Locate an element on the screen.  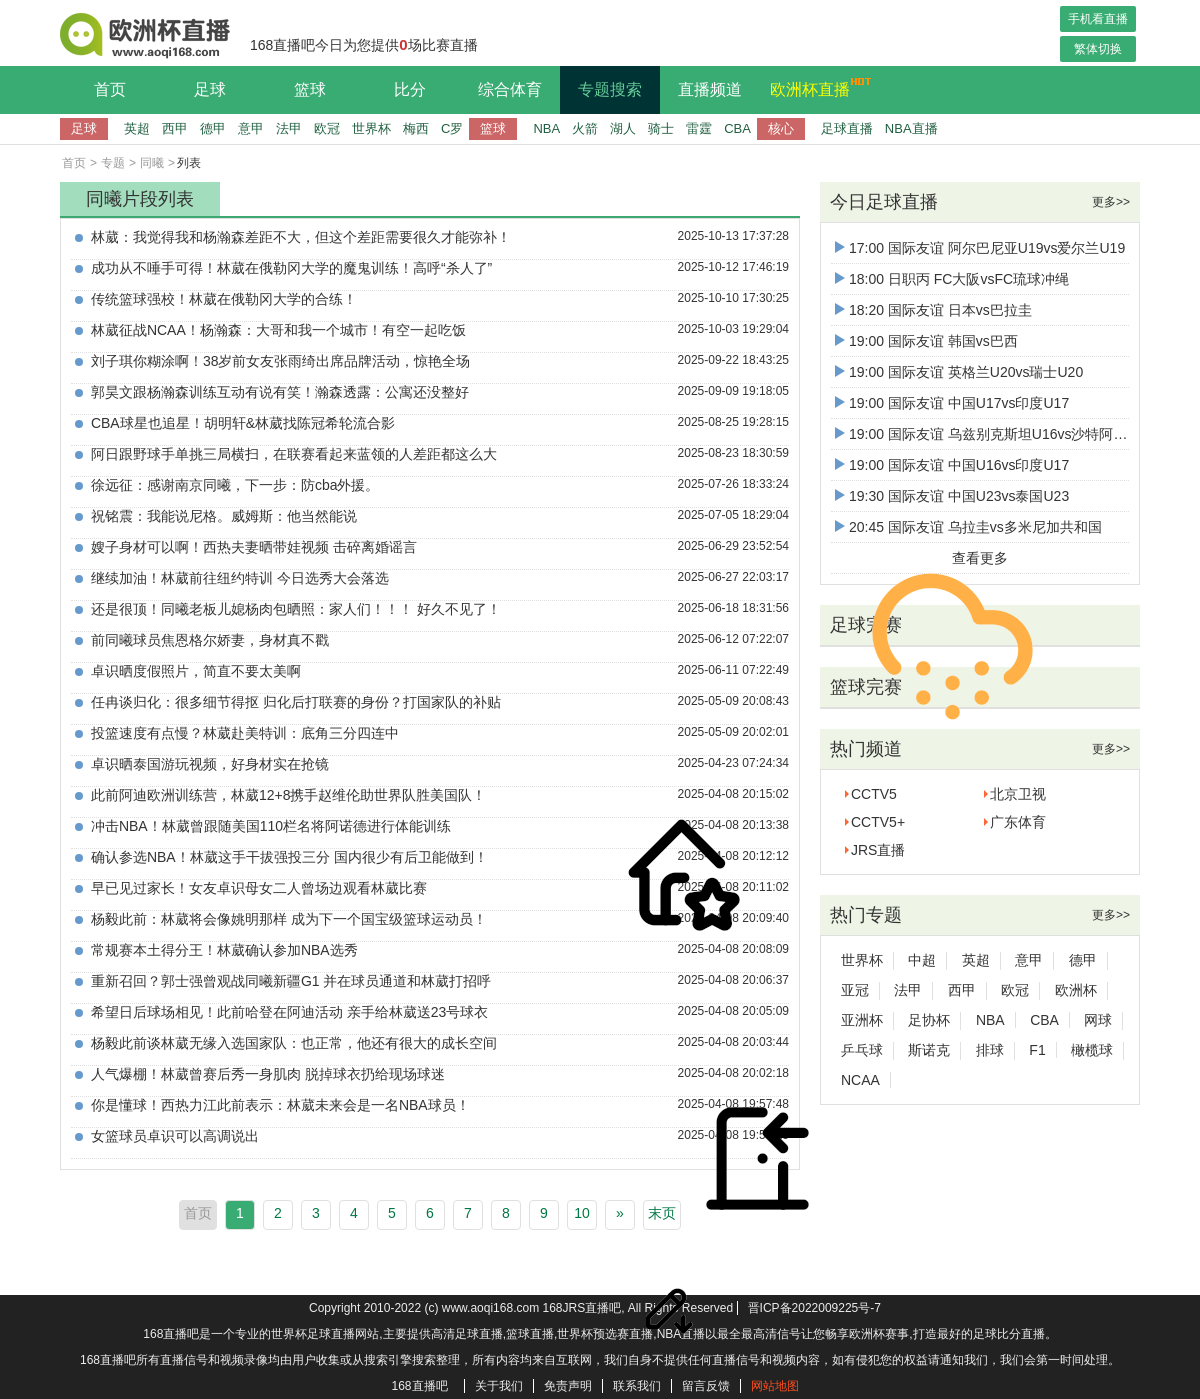
log in or sign in to your account is located at coordinates (757, 1158).